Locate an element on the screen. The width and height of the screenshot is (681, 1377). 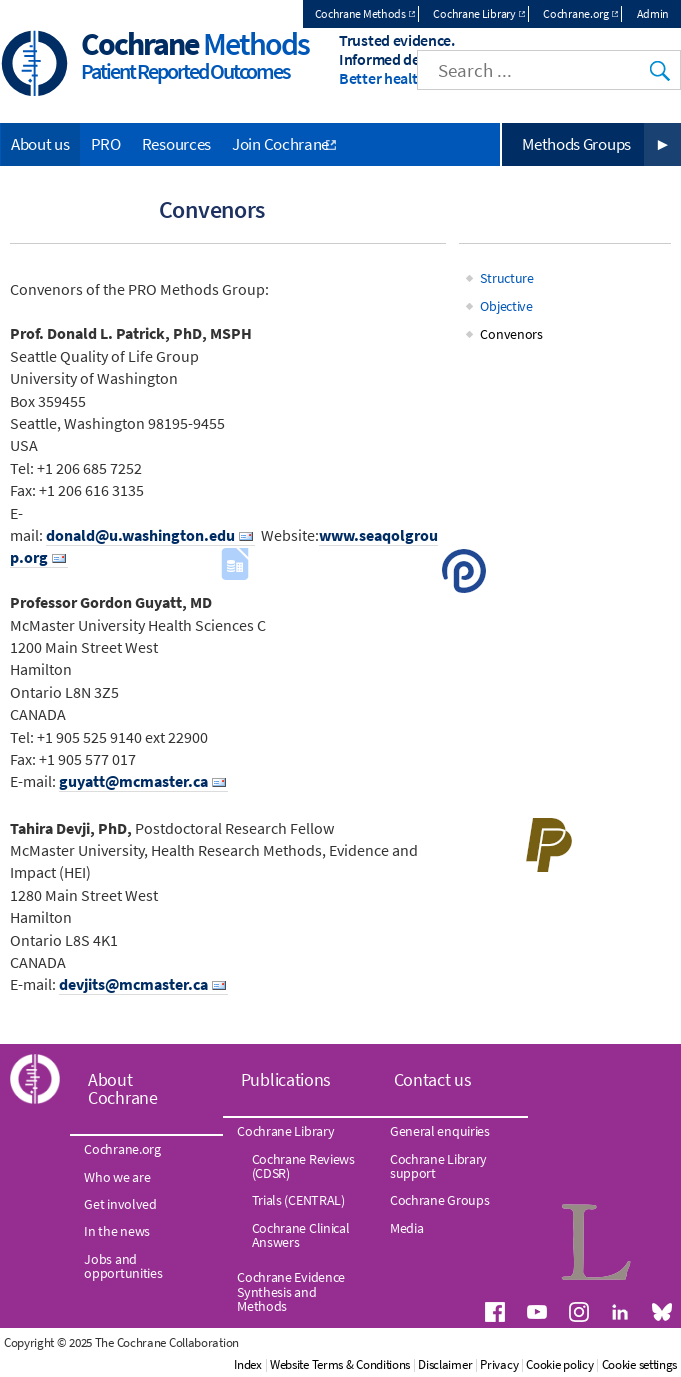
lerna monorepo tool branding is located at coordinates (596, 1242).